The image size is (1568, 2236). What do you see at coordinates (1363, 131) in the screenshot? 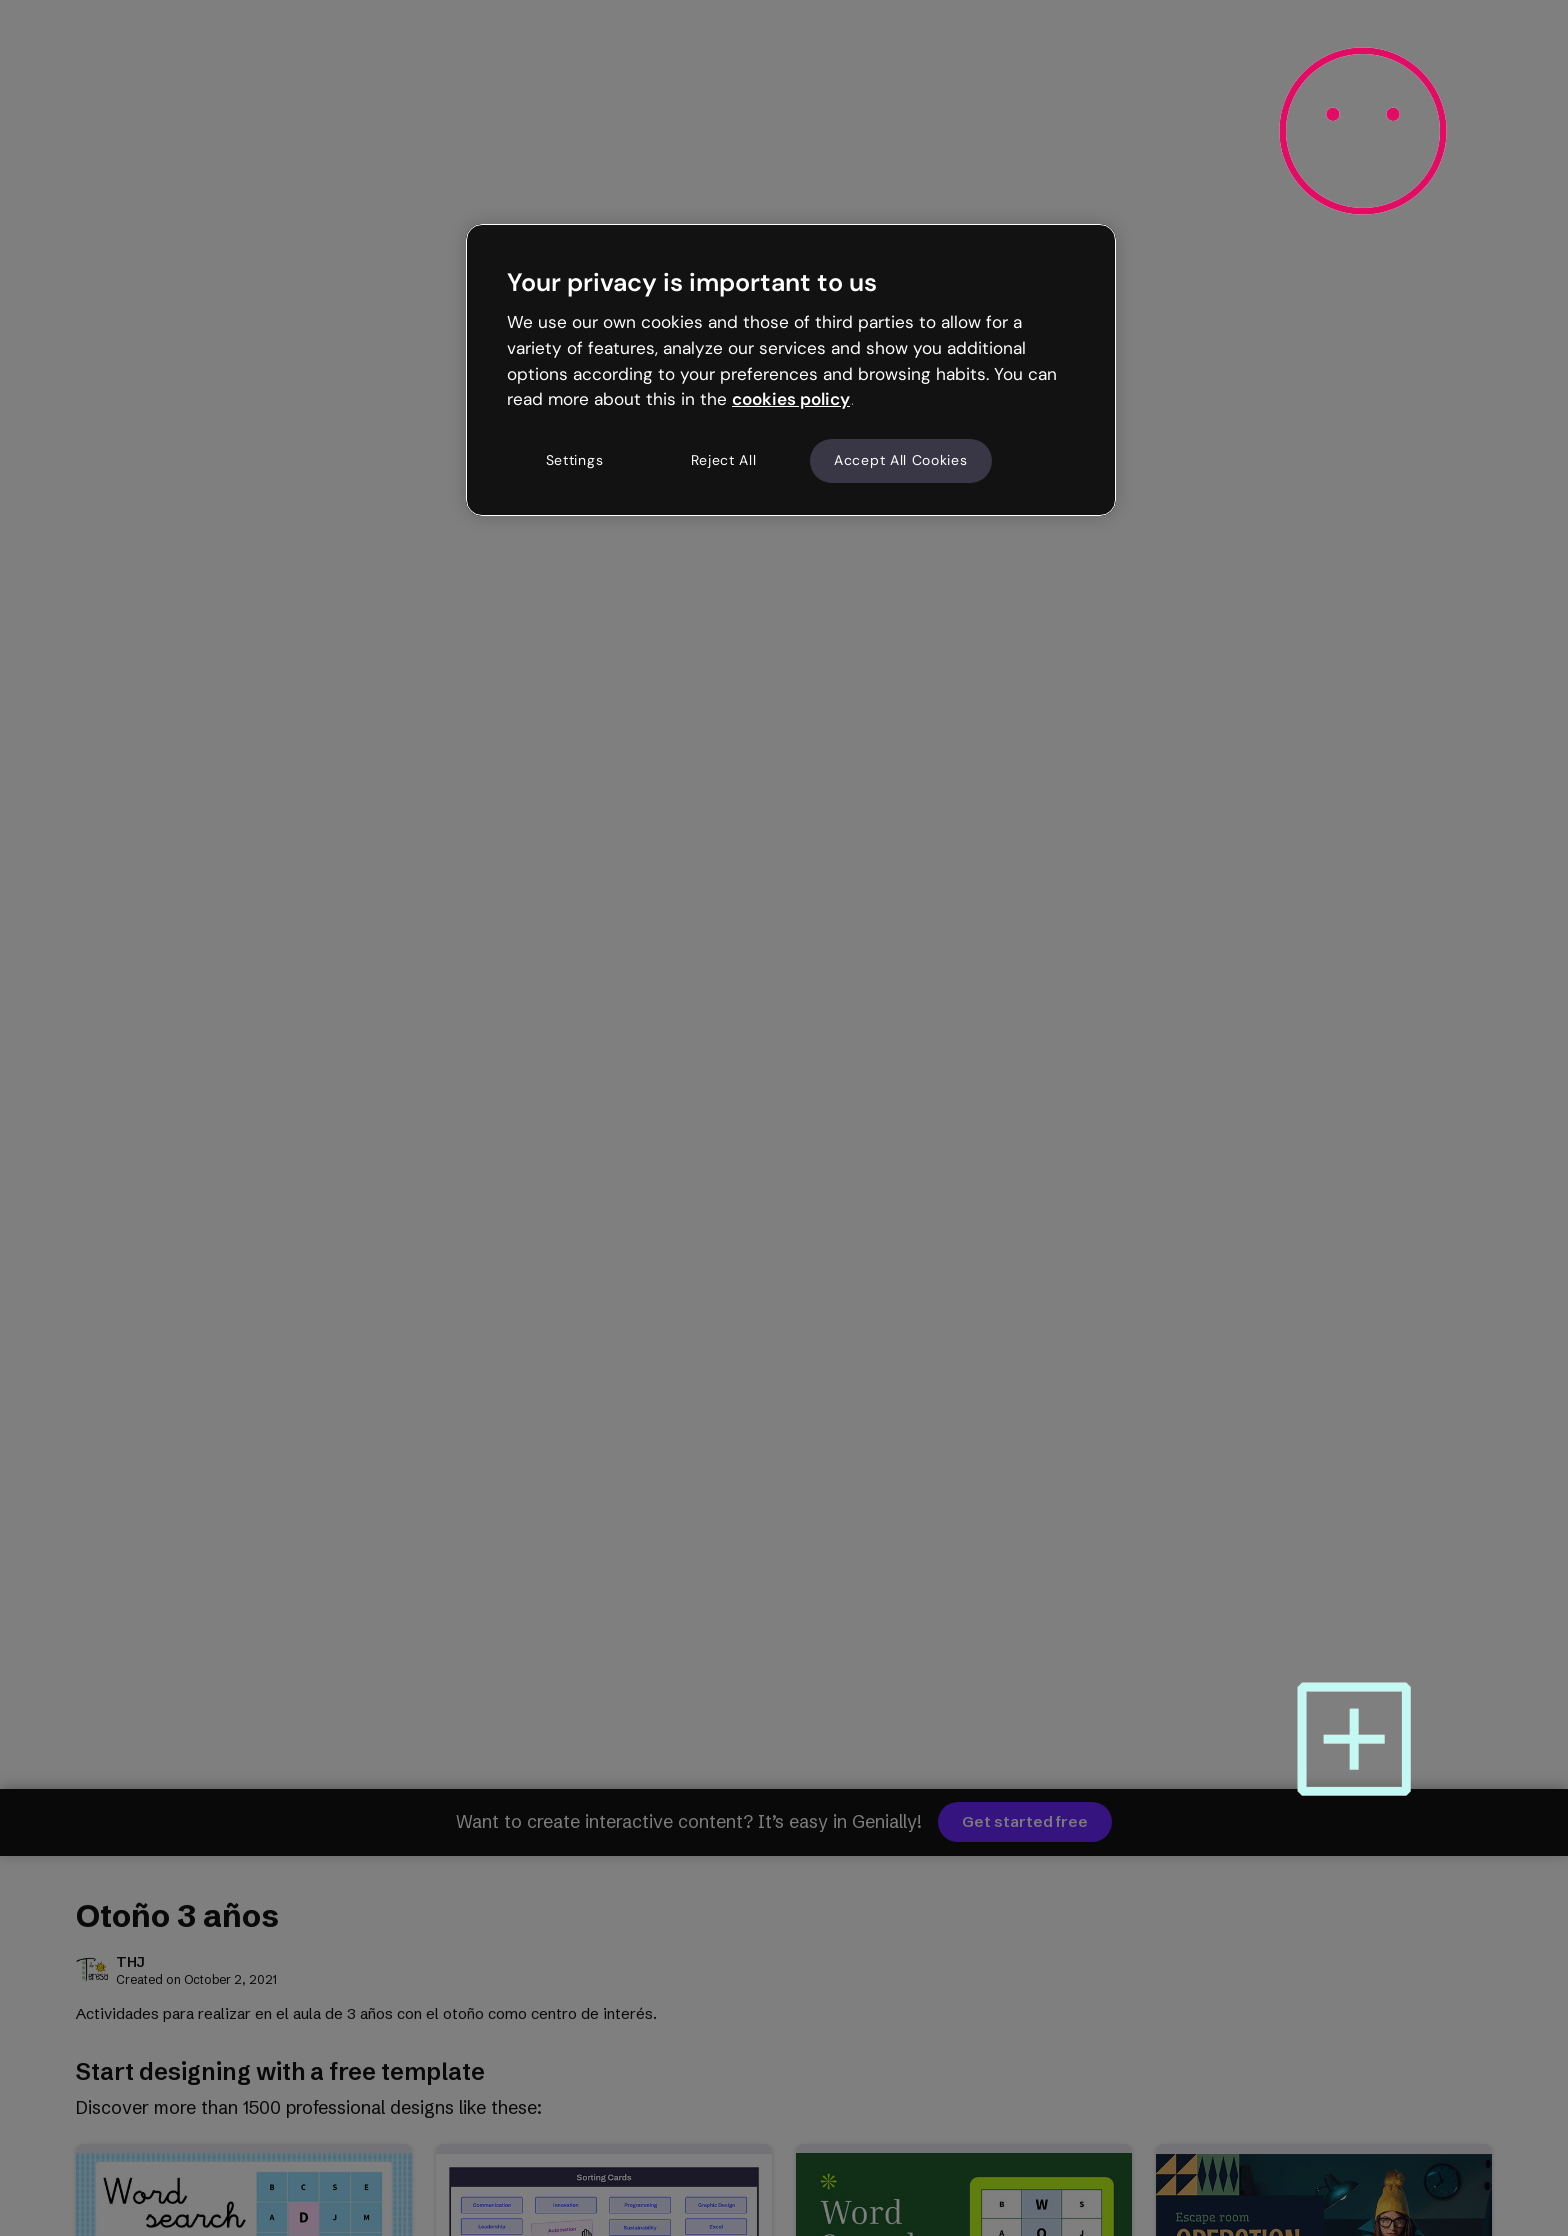
I see `indicates neutral or no reaction` at bounding box center [1363, 131].